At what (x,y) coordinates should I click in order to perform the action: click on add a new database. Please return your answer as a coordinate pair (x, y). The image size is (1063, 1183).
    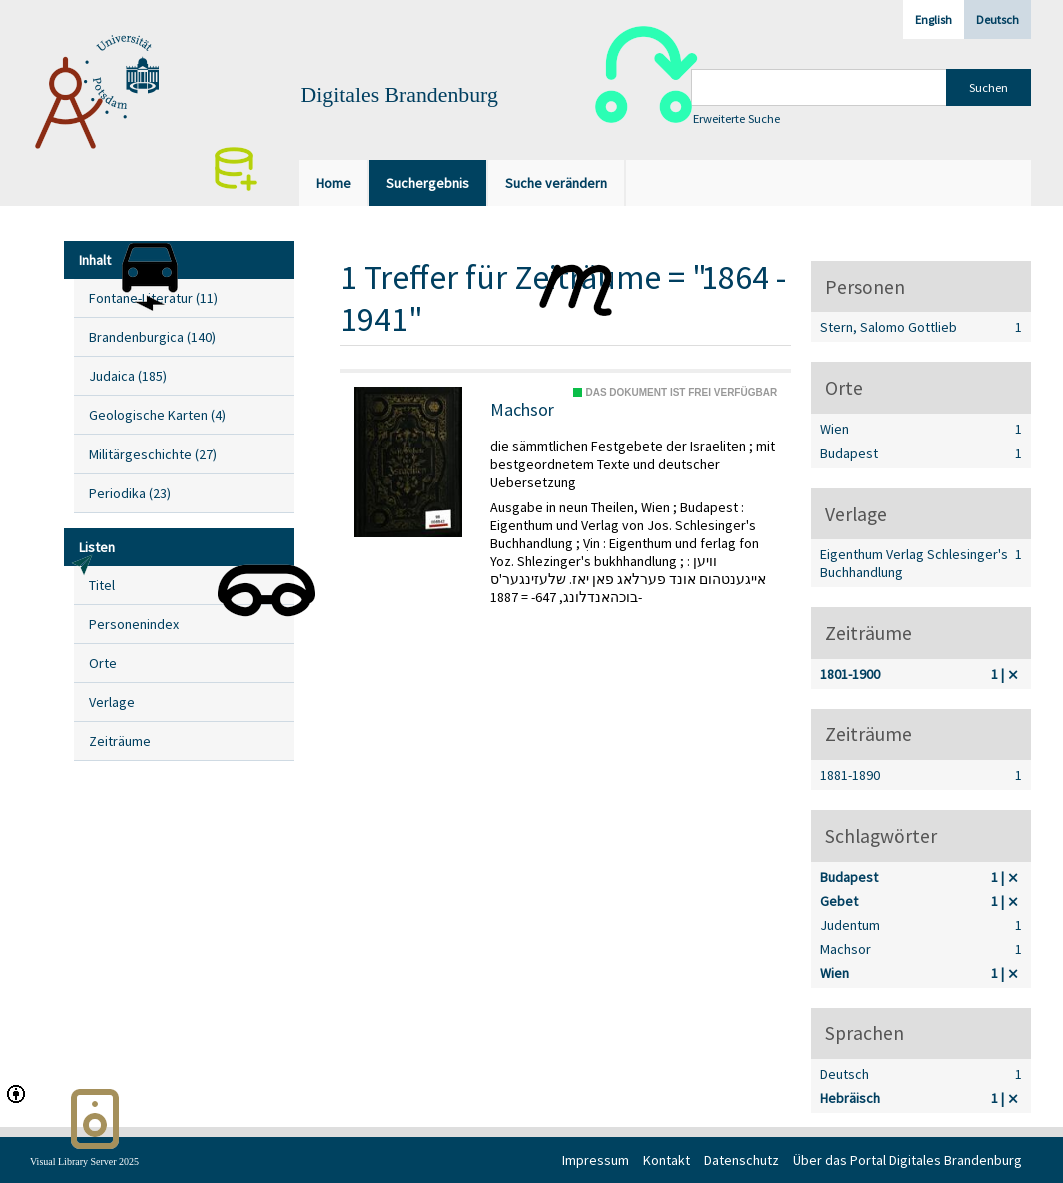
    Looking at the image, I should click on (234, 168).